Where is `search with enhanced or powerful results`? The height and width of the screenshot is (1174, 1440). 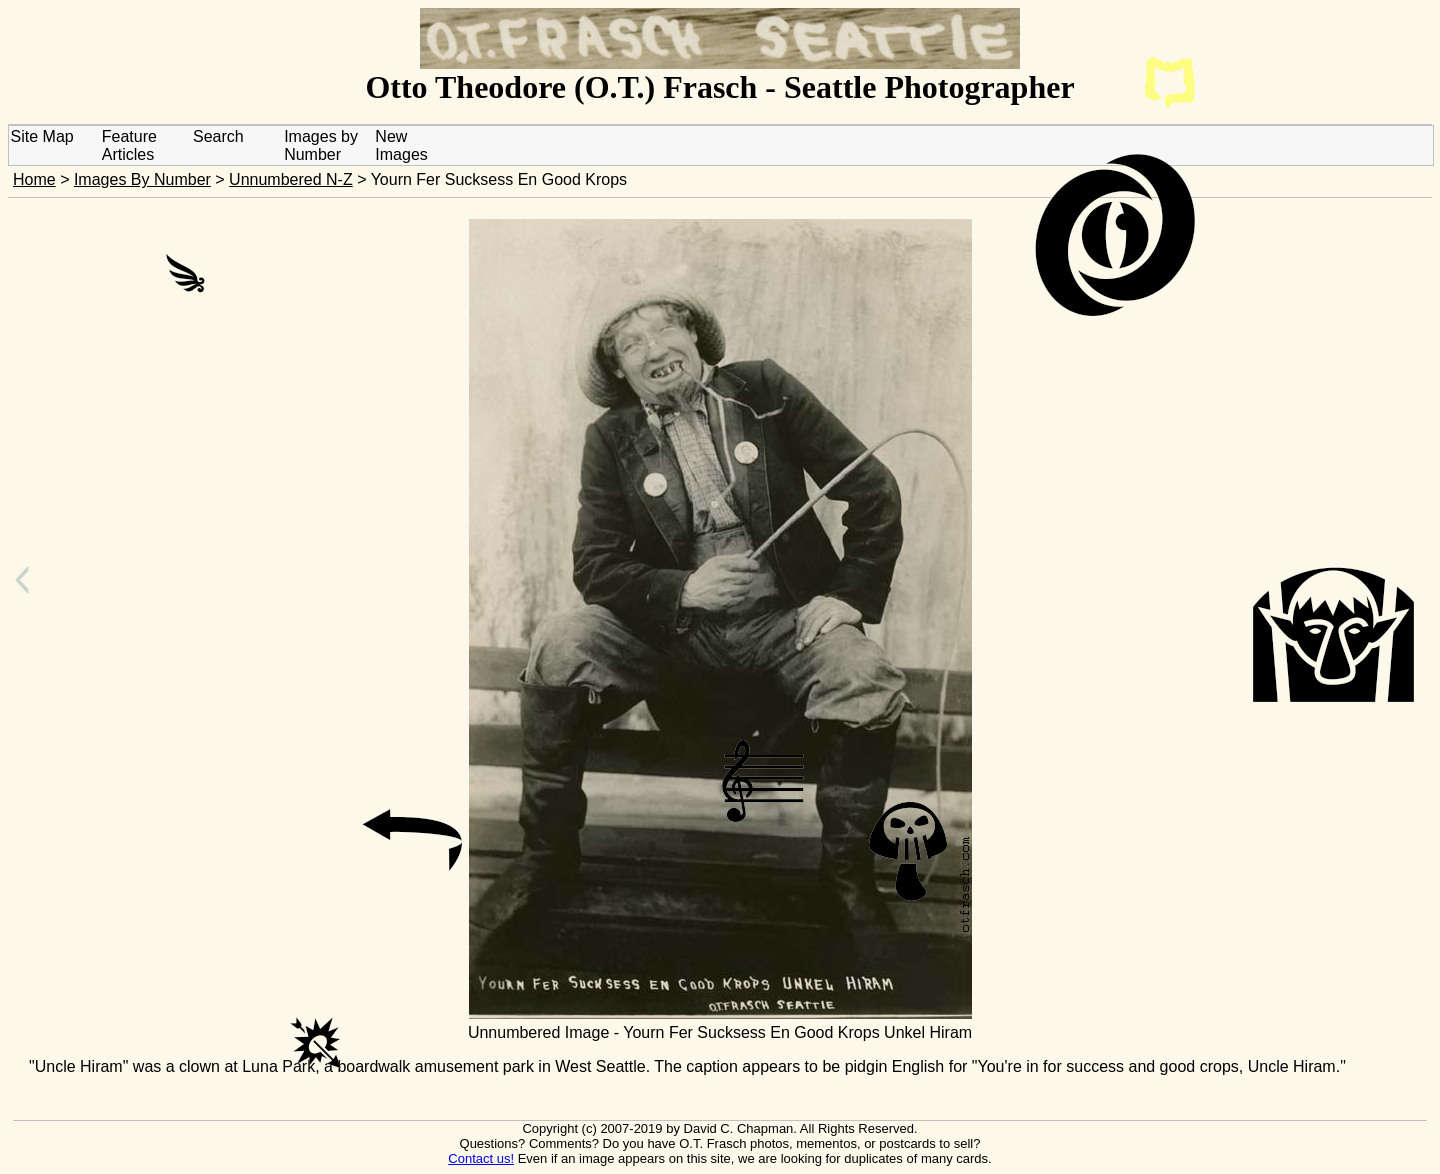 search with enhanced or powerful results is located at coordinates (315, 1042).